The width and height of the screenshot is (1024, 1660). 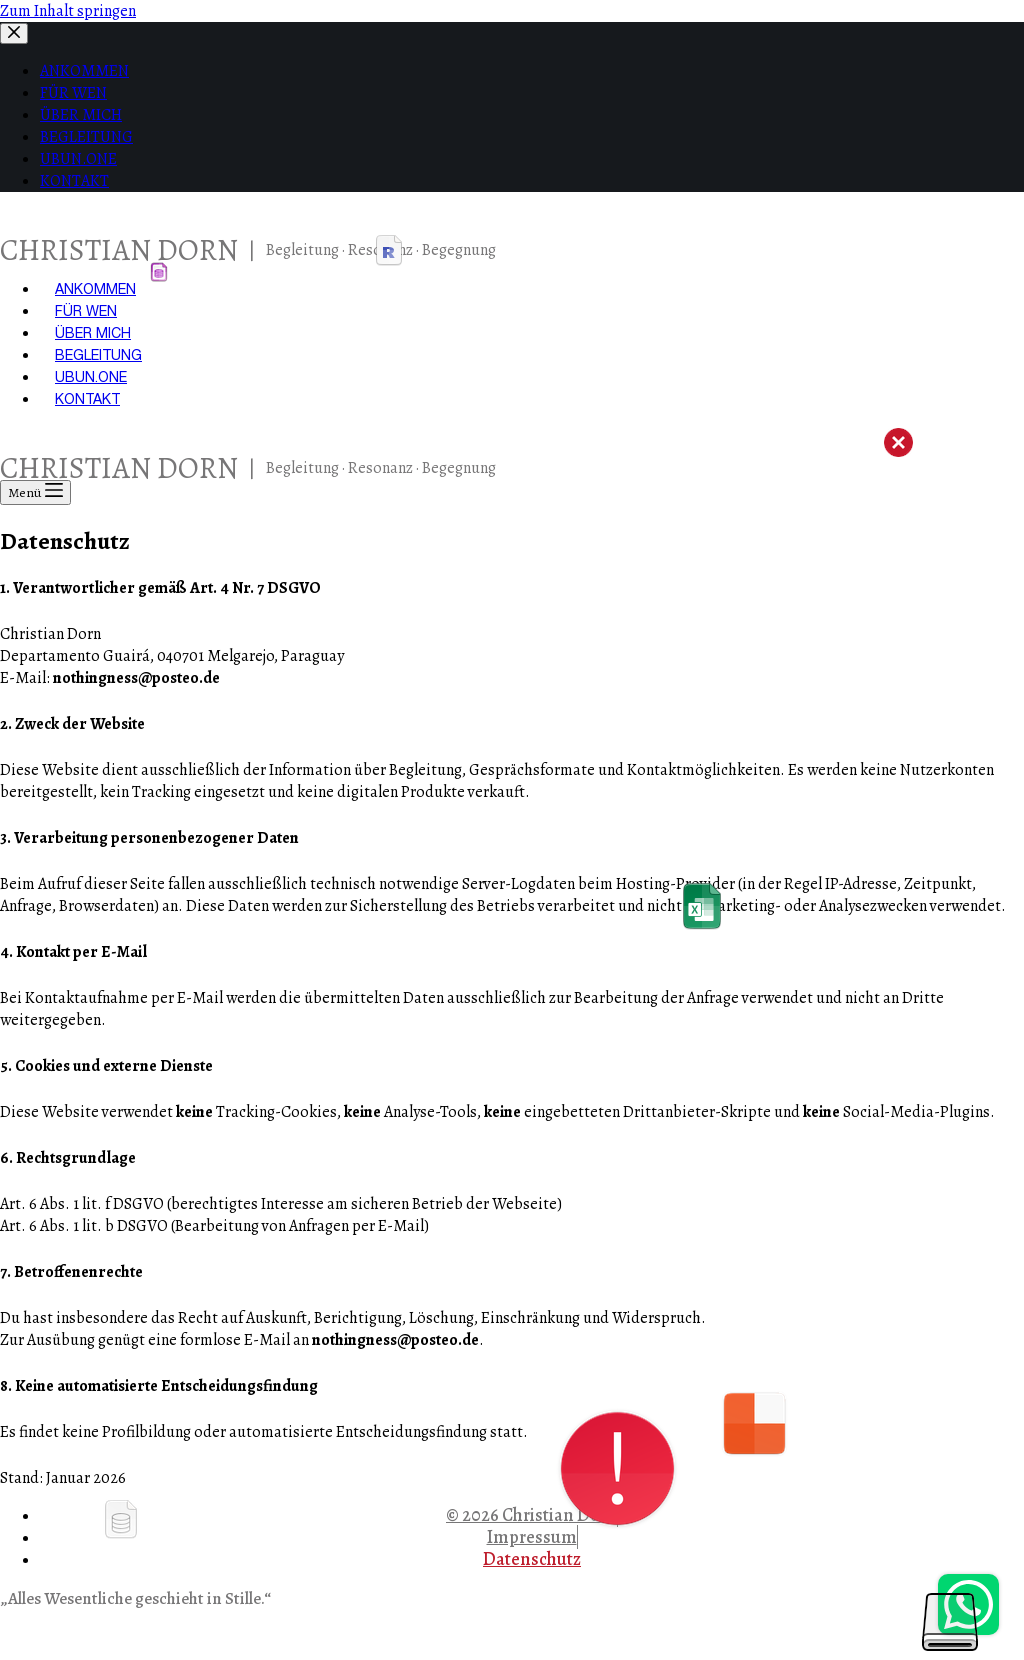 I want to click on libreoffice base database file, so click(x=159, y=272).